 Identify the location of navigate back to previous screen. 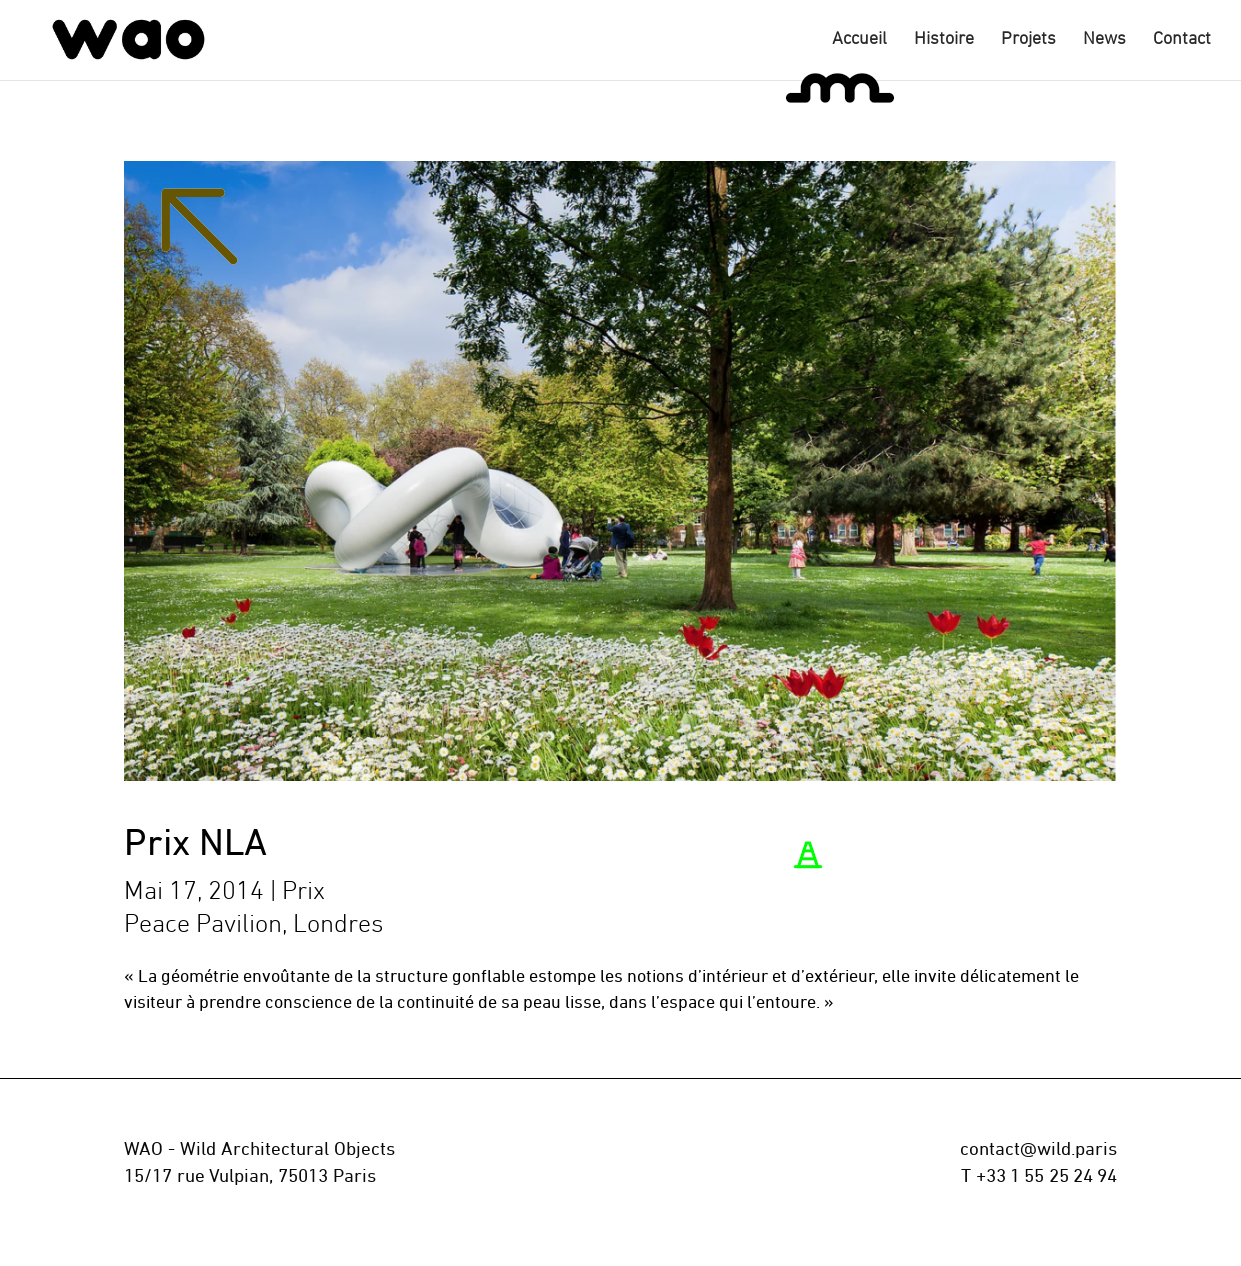
(199, 226).